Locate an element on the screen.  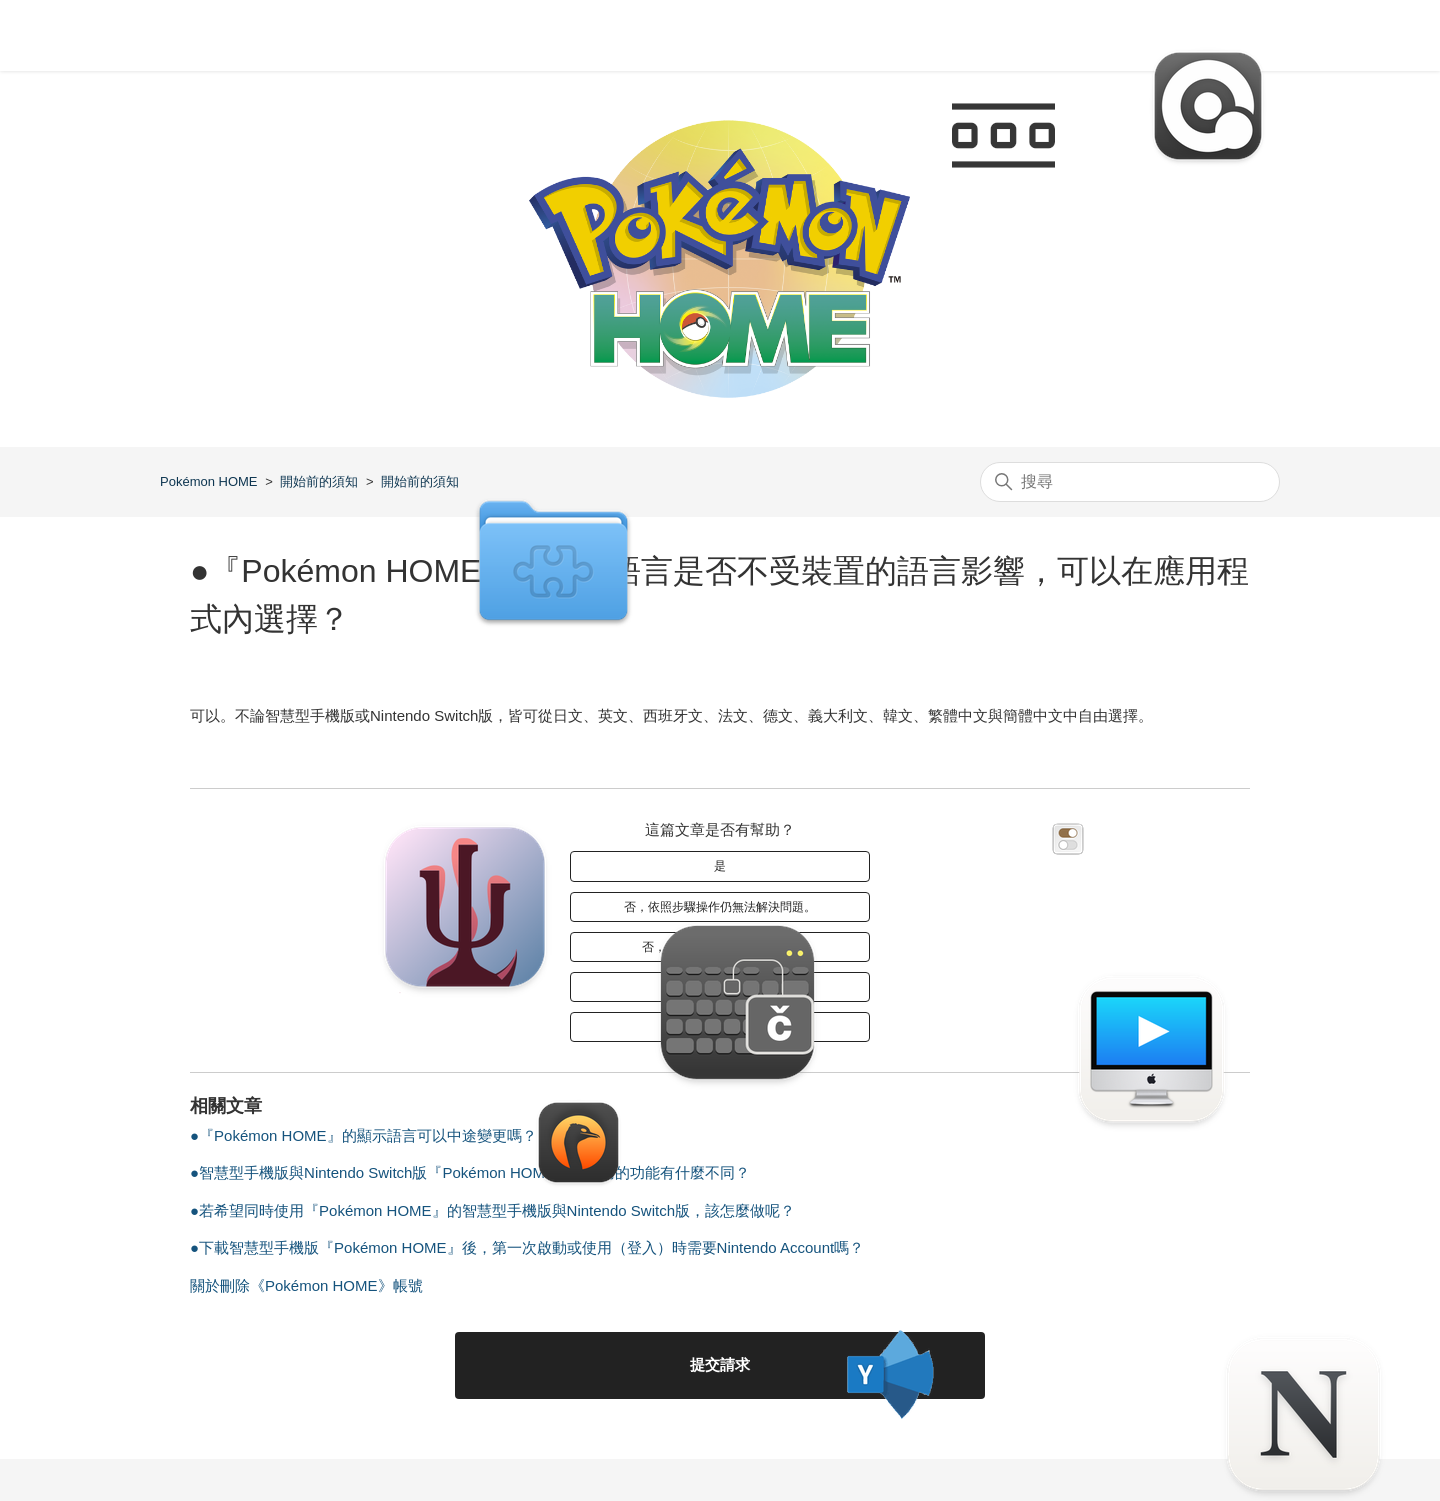
open Microsoft Yammer app is located at coordinates (890, 1374).